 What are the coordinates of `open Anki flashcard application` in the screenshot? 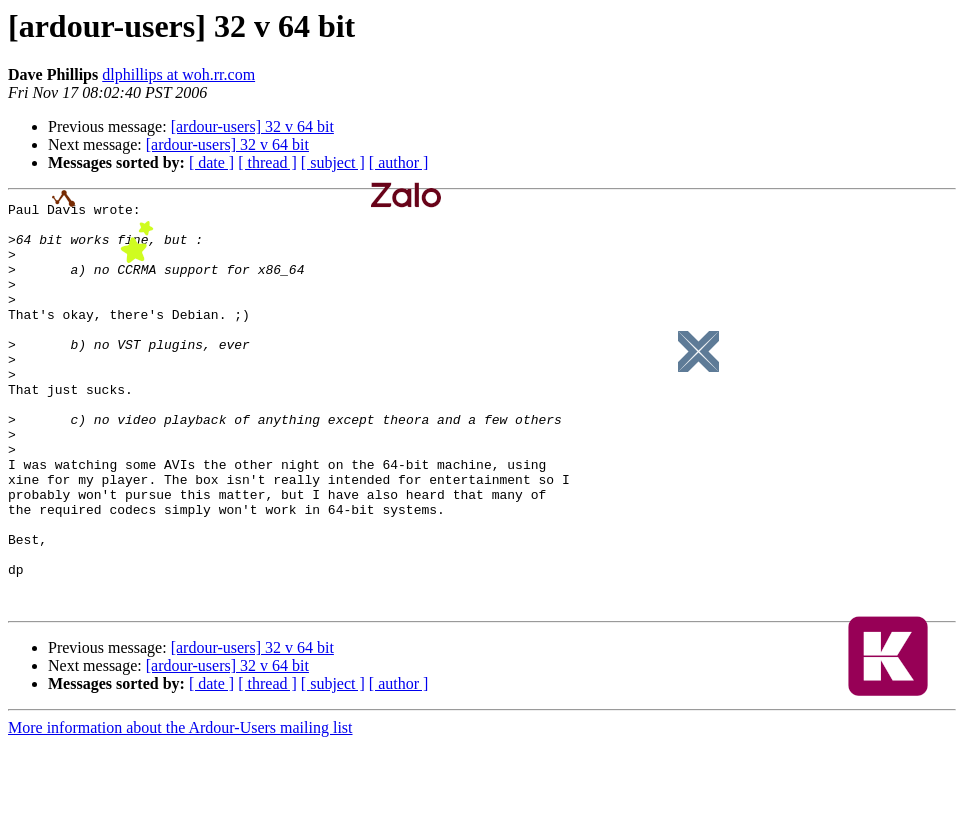 It's located at (137, 242).